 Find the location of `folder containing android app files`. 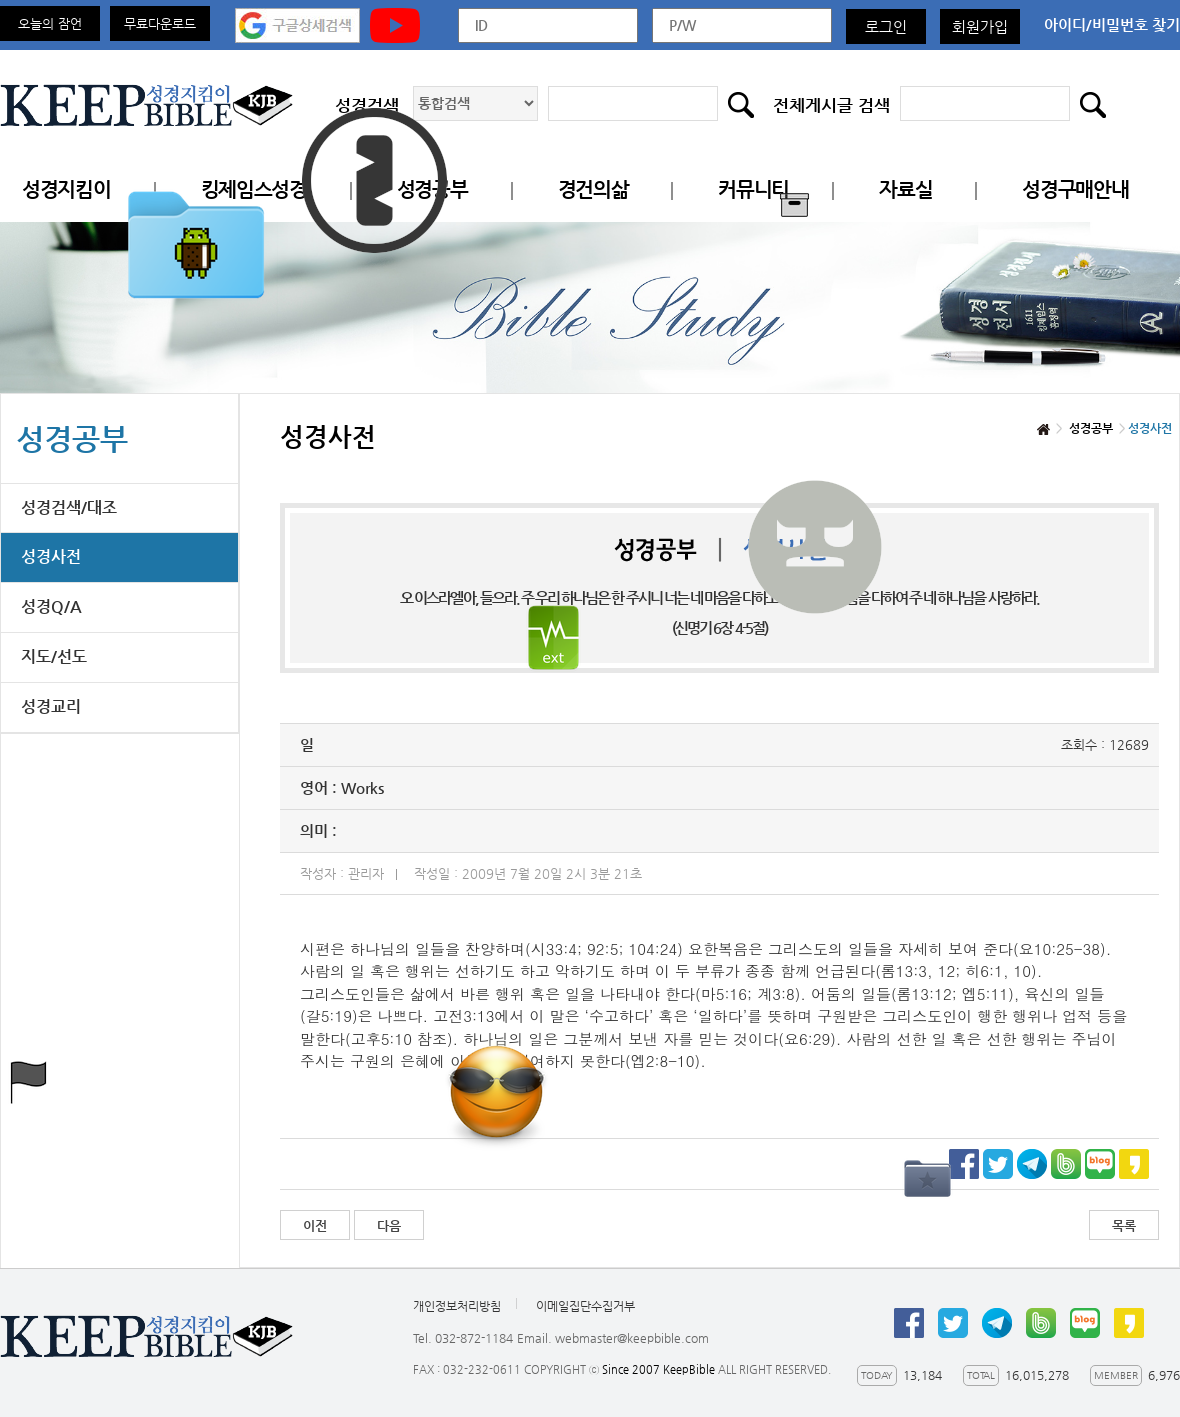

folder containing android app files is located at coordinates (195, 248).